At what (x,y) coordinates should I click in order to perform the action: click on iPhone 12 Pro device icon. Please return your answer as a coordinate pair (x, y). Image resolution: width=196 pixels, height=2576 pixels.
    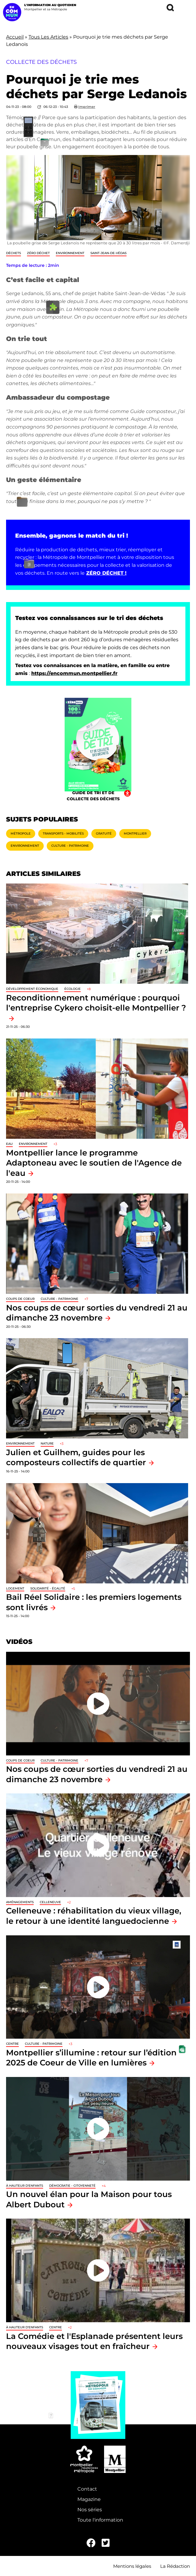
    Looking at the image, I should click on (67, 1354).